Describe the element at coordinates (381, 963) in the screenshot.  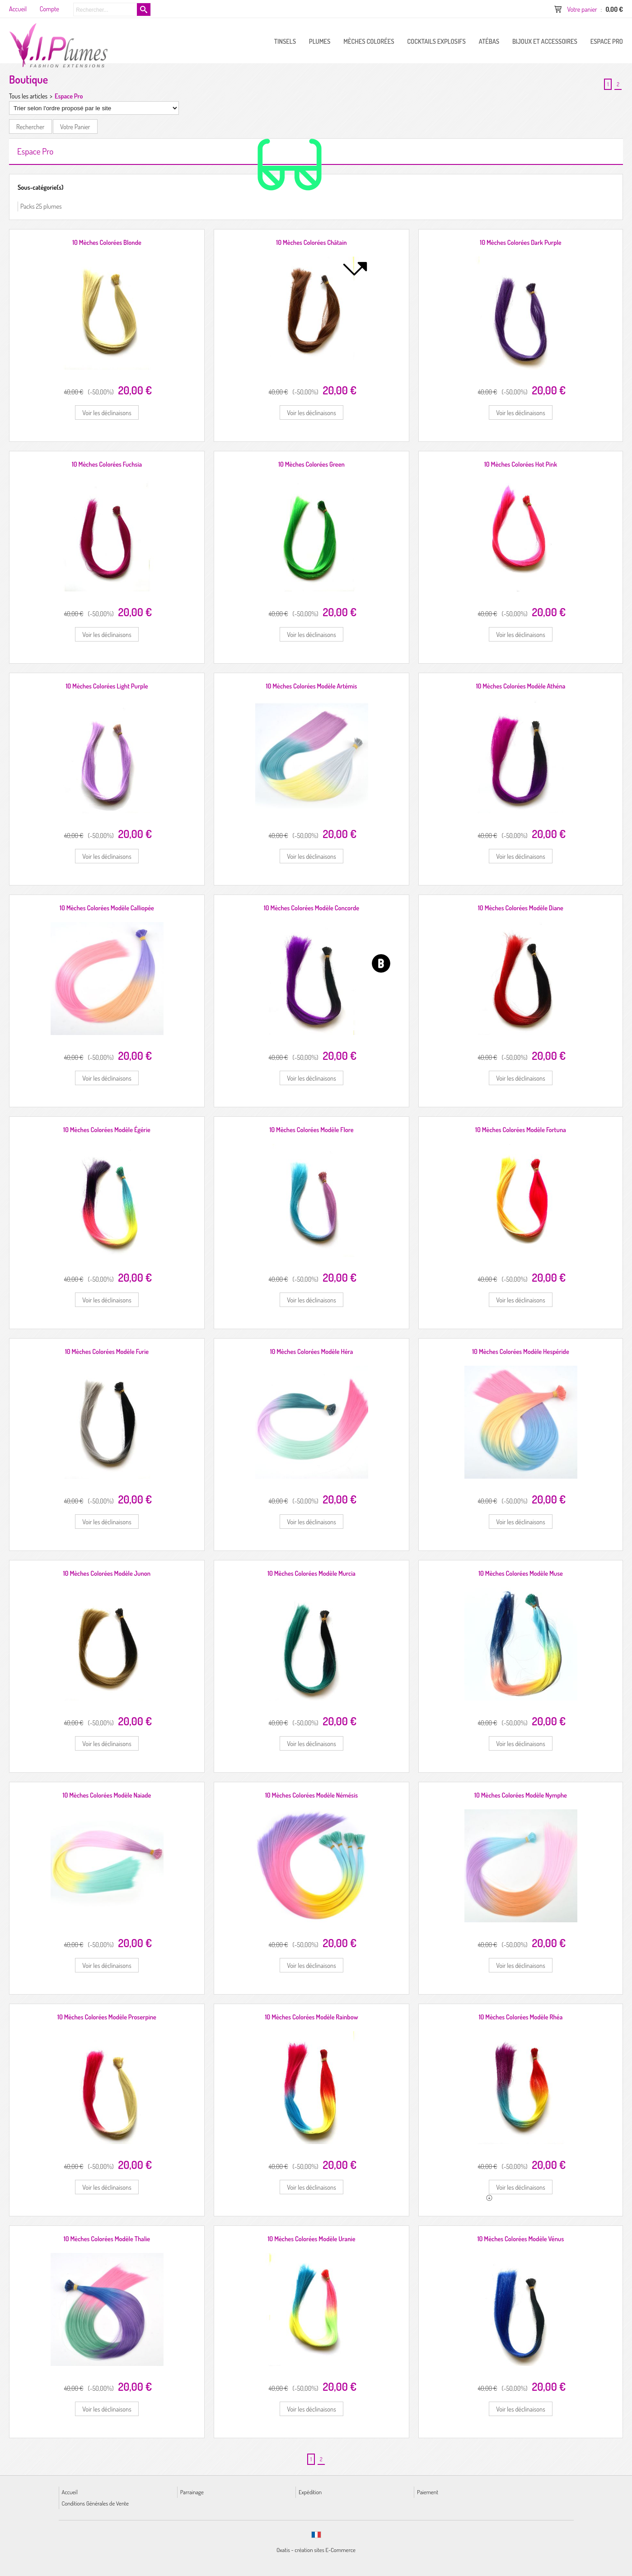
I see `apply bold formatting to selected text` at that location.